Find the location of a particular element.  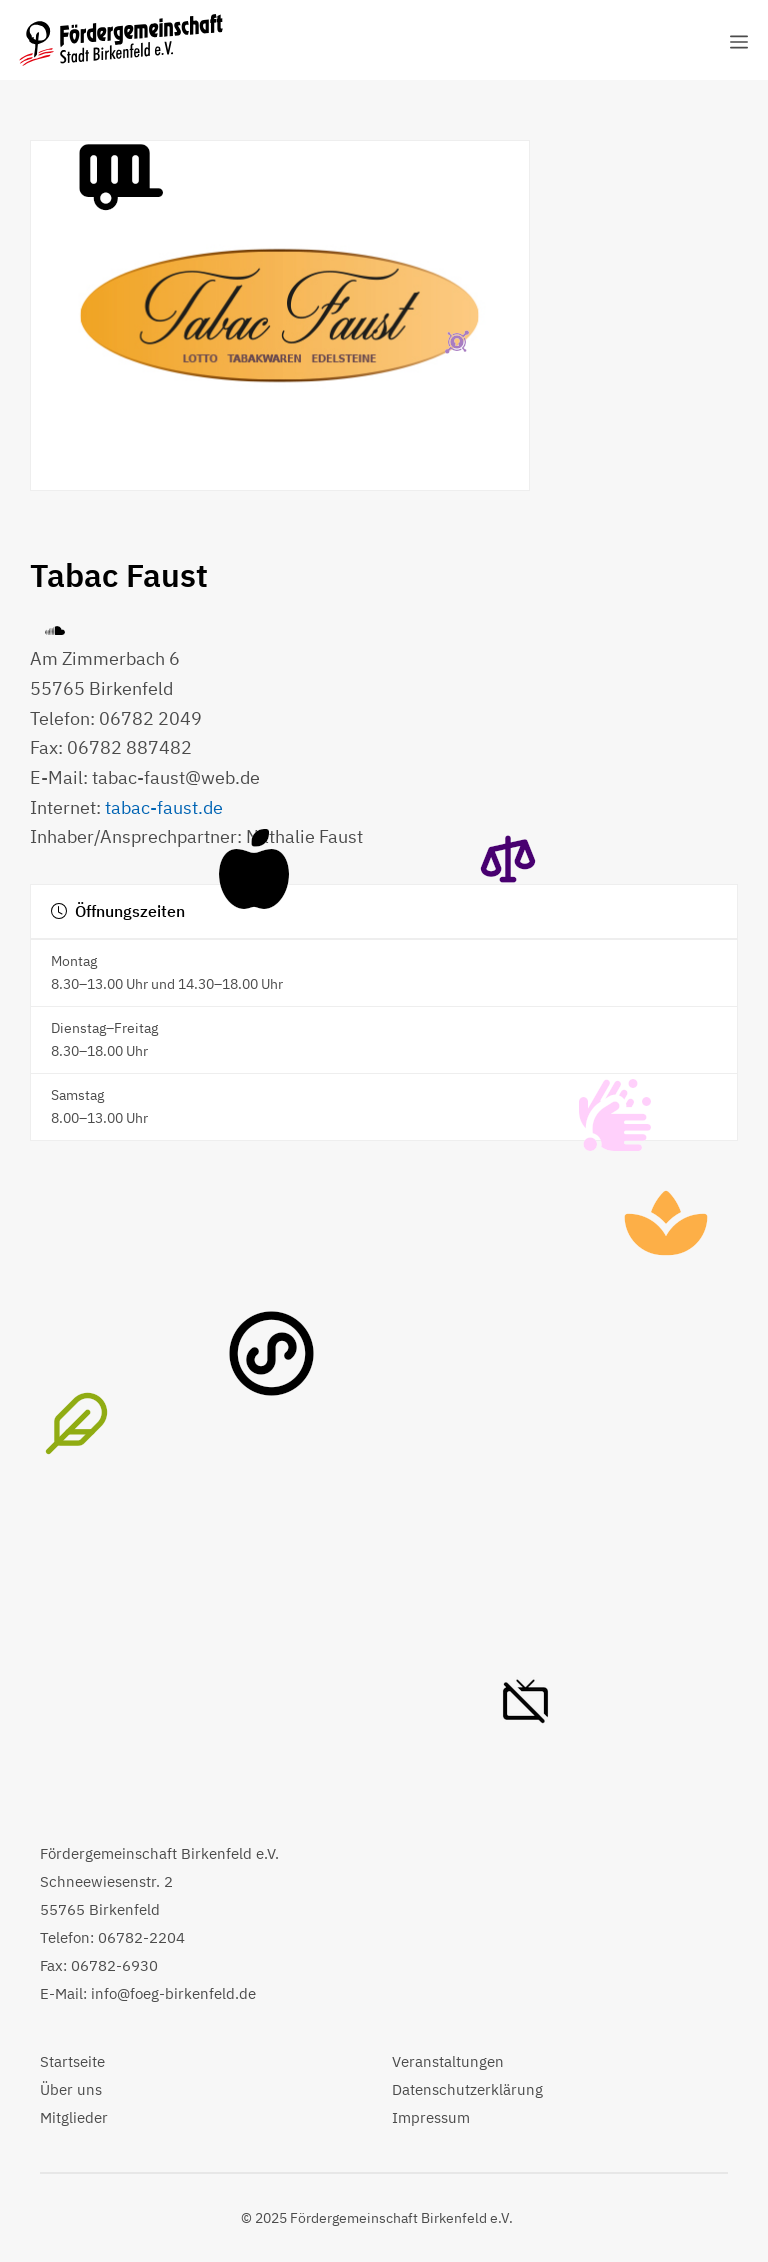

open soundcloud app is located at coordinates (55, 631).